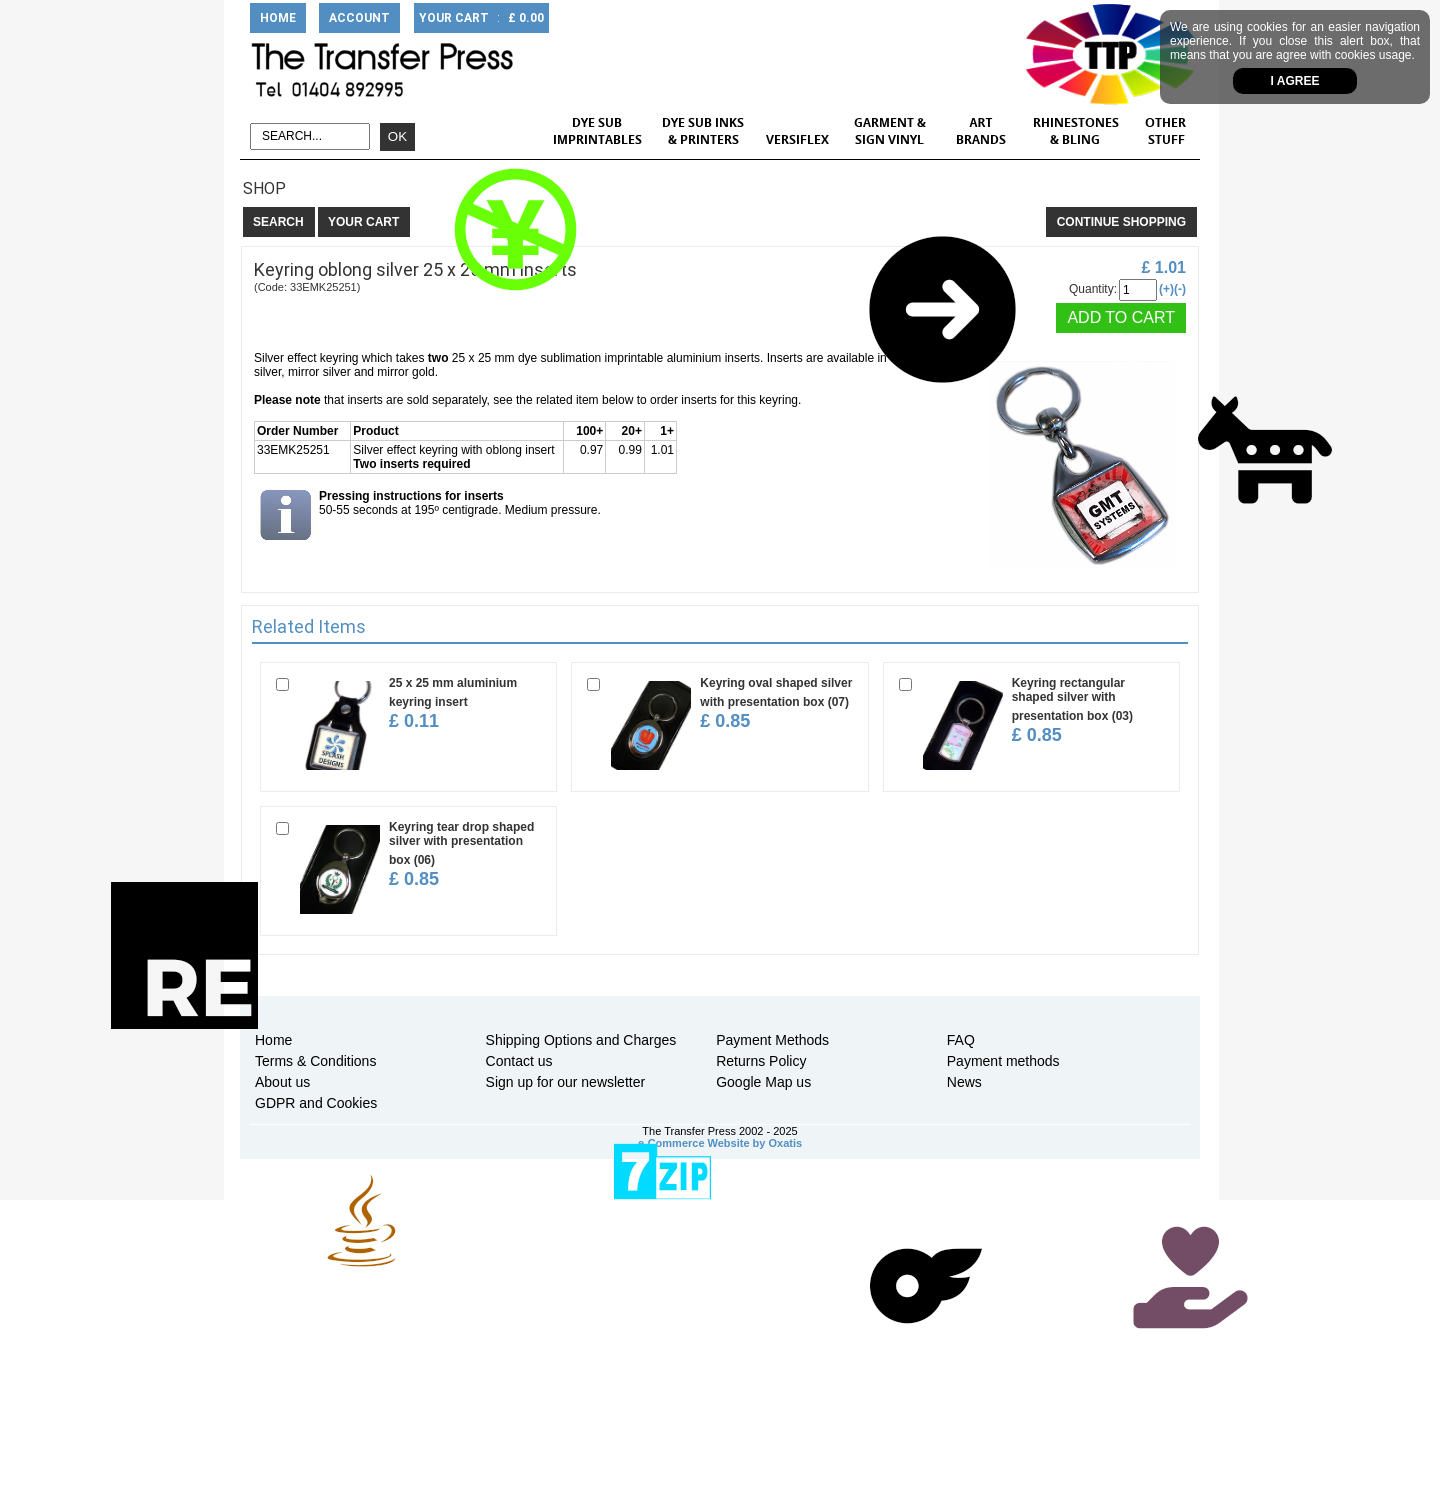 The image size is (1440, 1493). Describe the element at coordinates (1265, 450) in the screenshot. I see `represents the Democratic Party affiliation` at that location.